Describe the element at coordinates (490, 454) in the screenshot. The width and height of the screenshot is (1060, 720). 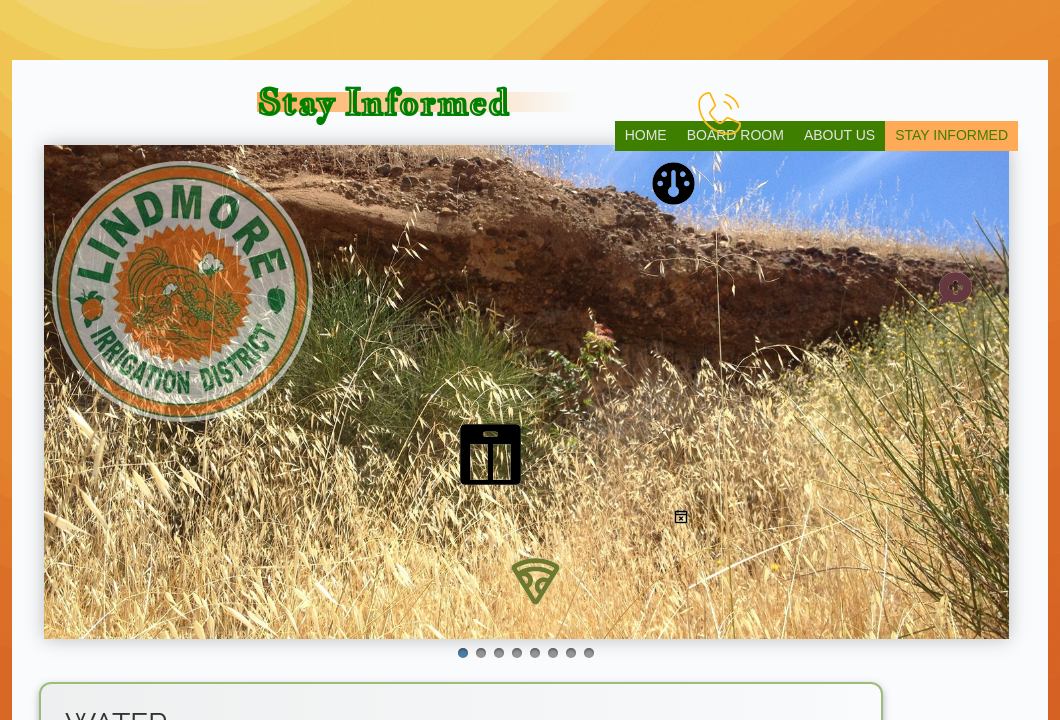
I see `indicates elevator access or location` at that location.